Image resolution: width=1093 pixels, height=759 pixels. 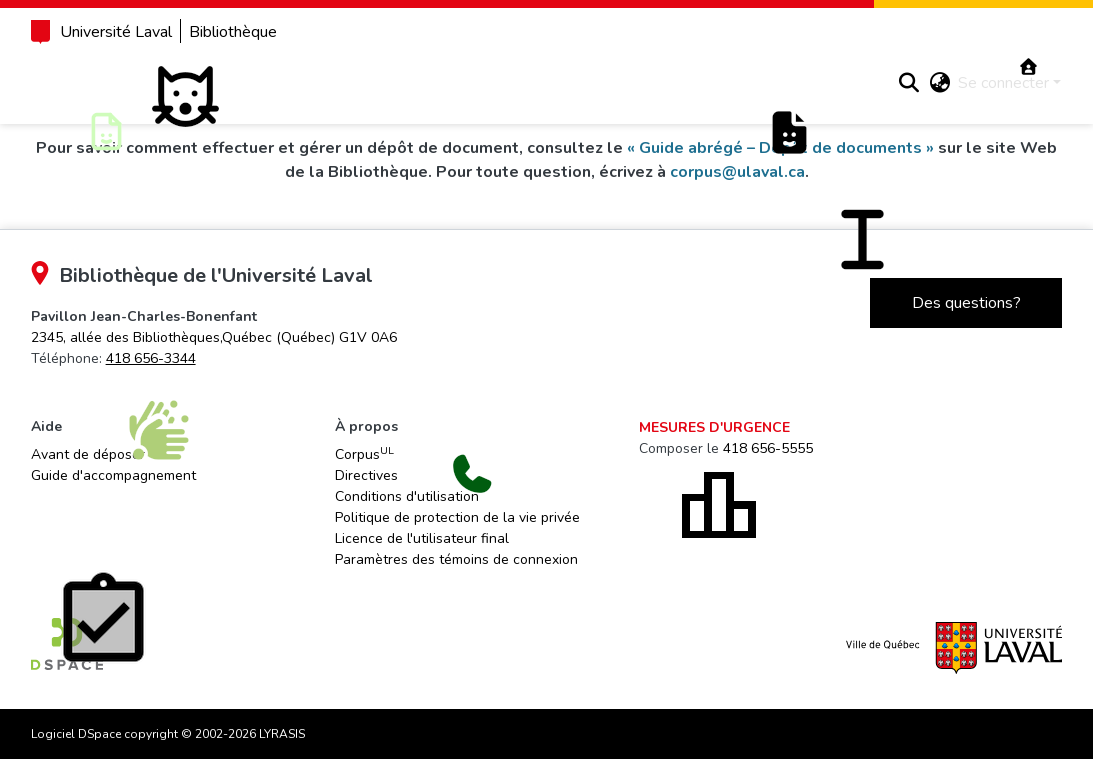 I want to click on text cursor indicating an editable text field, so click(x=862, y=239).